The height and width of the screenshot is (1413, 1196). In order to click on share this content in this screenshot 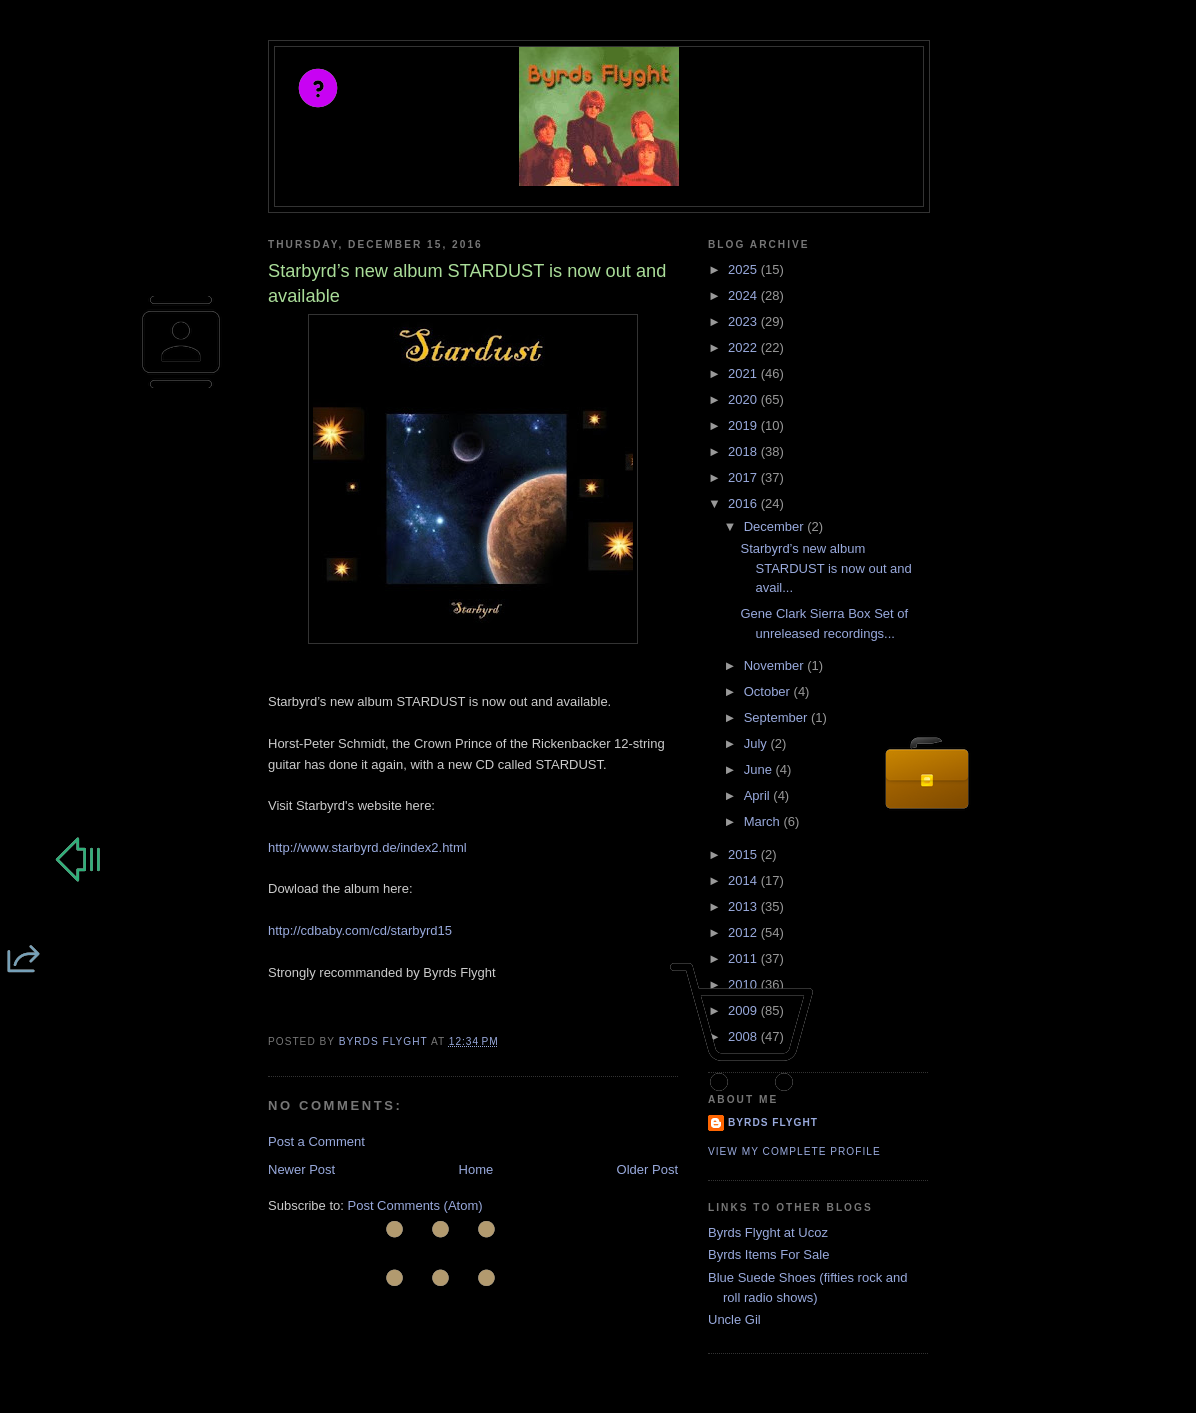, I will do `click(23, 957)`.